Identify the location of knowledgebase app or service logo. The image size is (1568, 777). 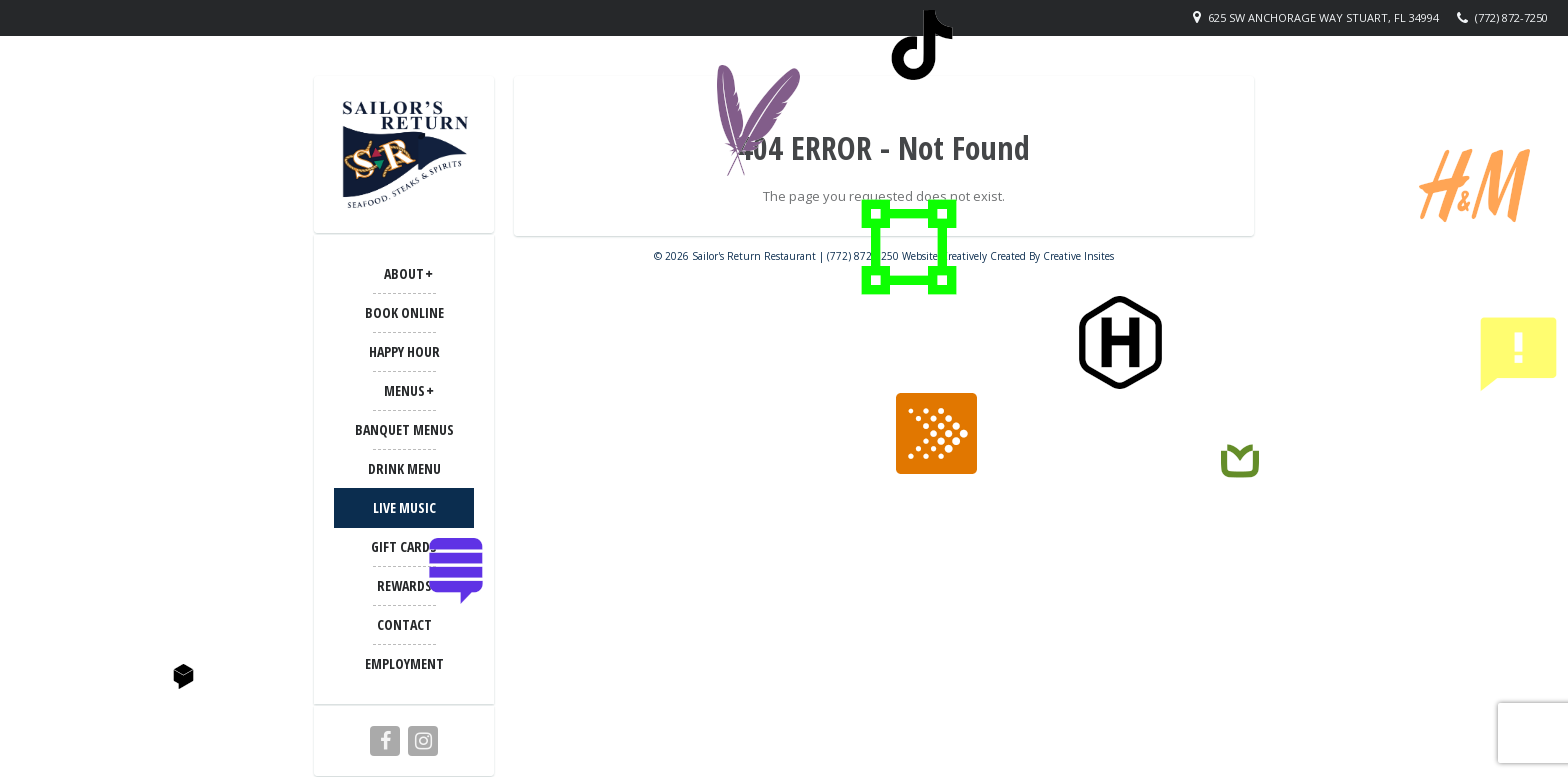
(1240, 461).